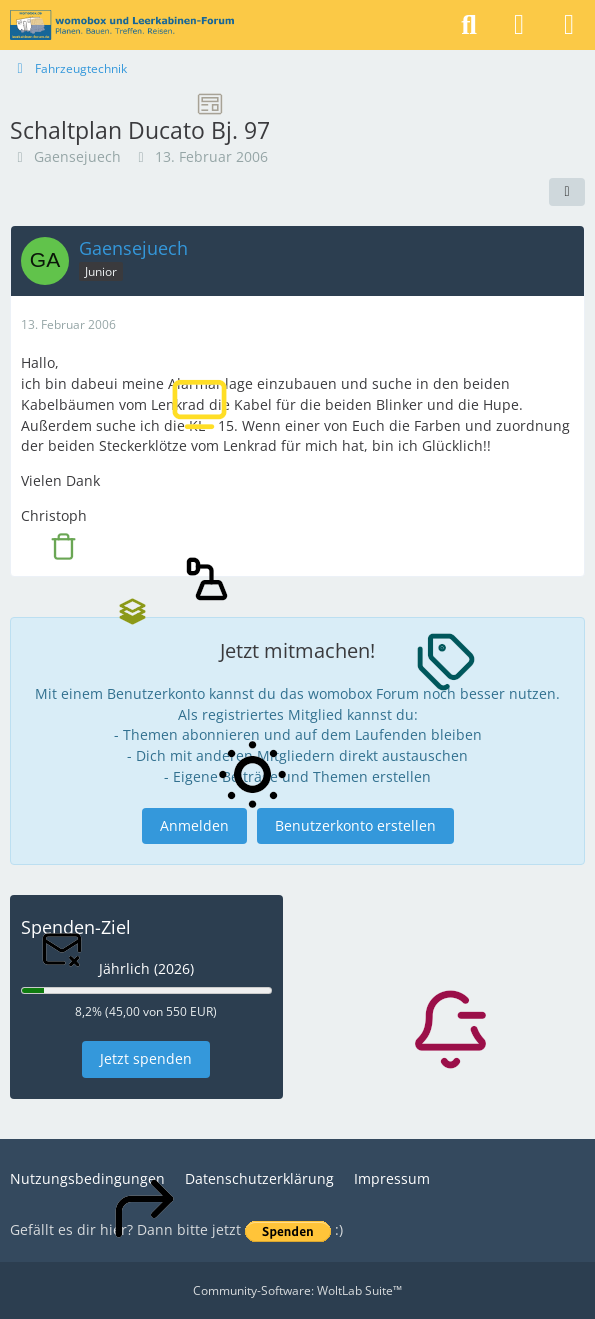 This screenshot has height=1319, width=595. Describe the element at coordinates (62, 949) in the screenshot. I see `delete an email message` at that location.